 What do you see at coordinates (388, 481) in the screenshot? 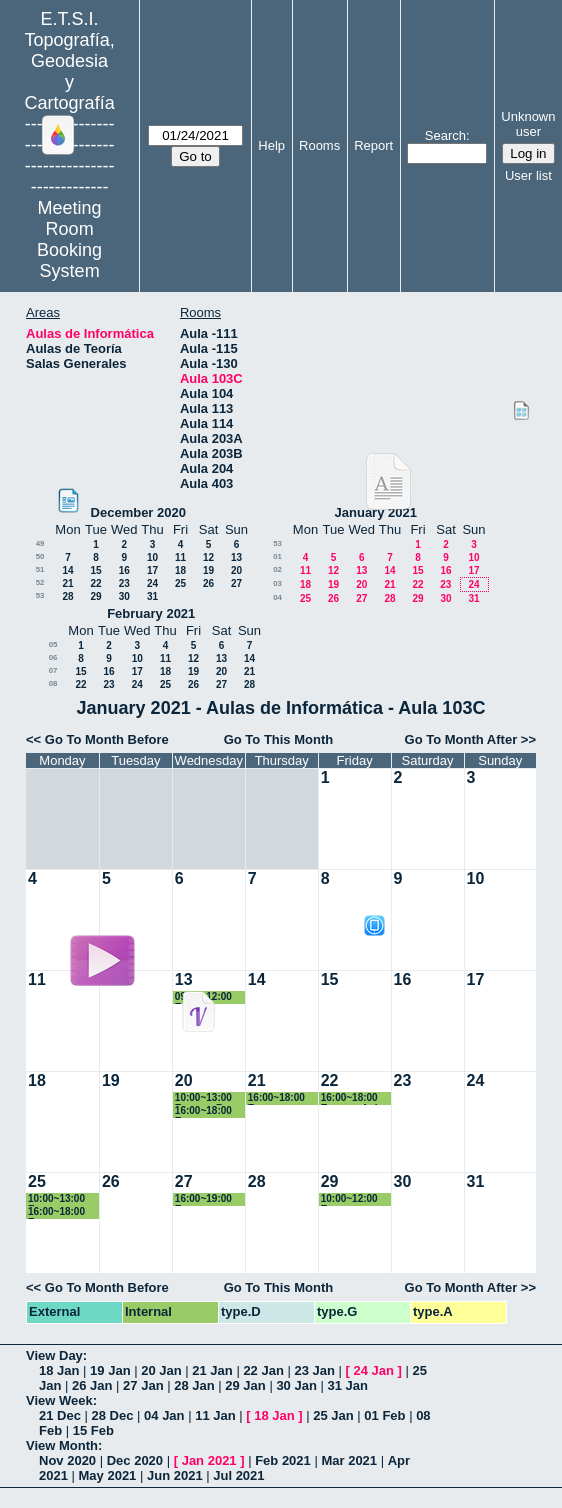
I see `a rich text or formatted document file` at bounding box center [388, 481].